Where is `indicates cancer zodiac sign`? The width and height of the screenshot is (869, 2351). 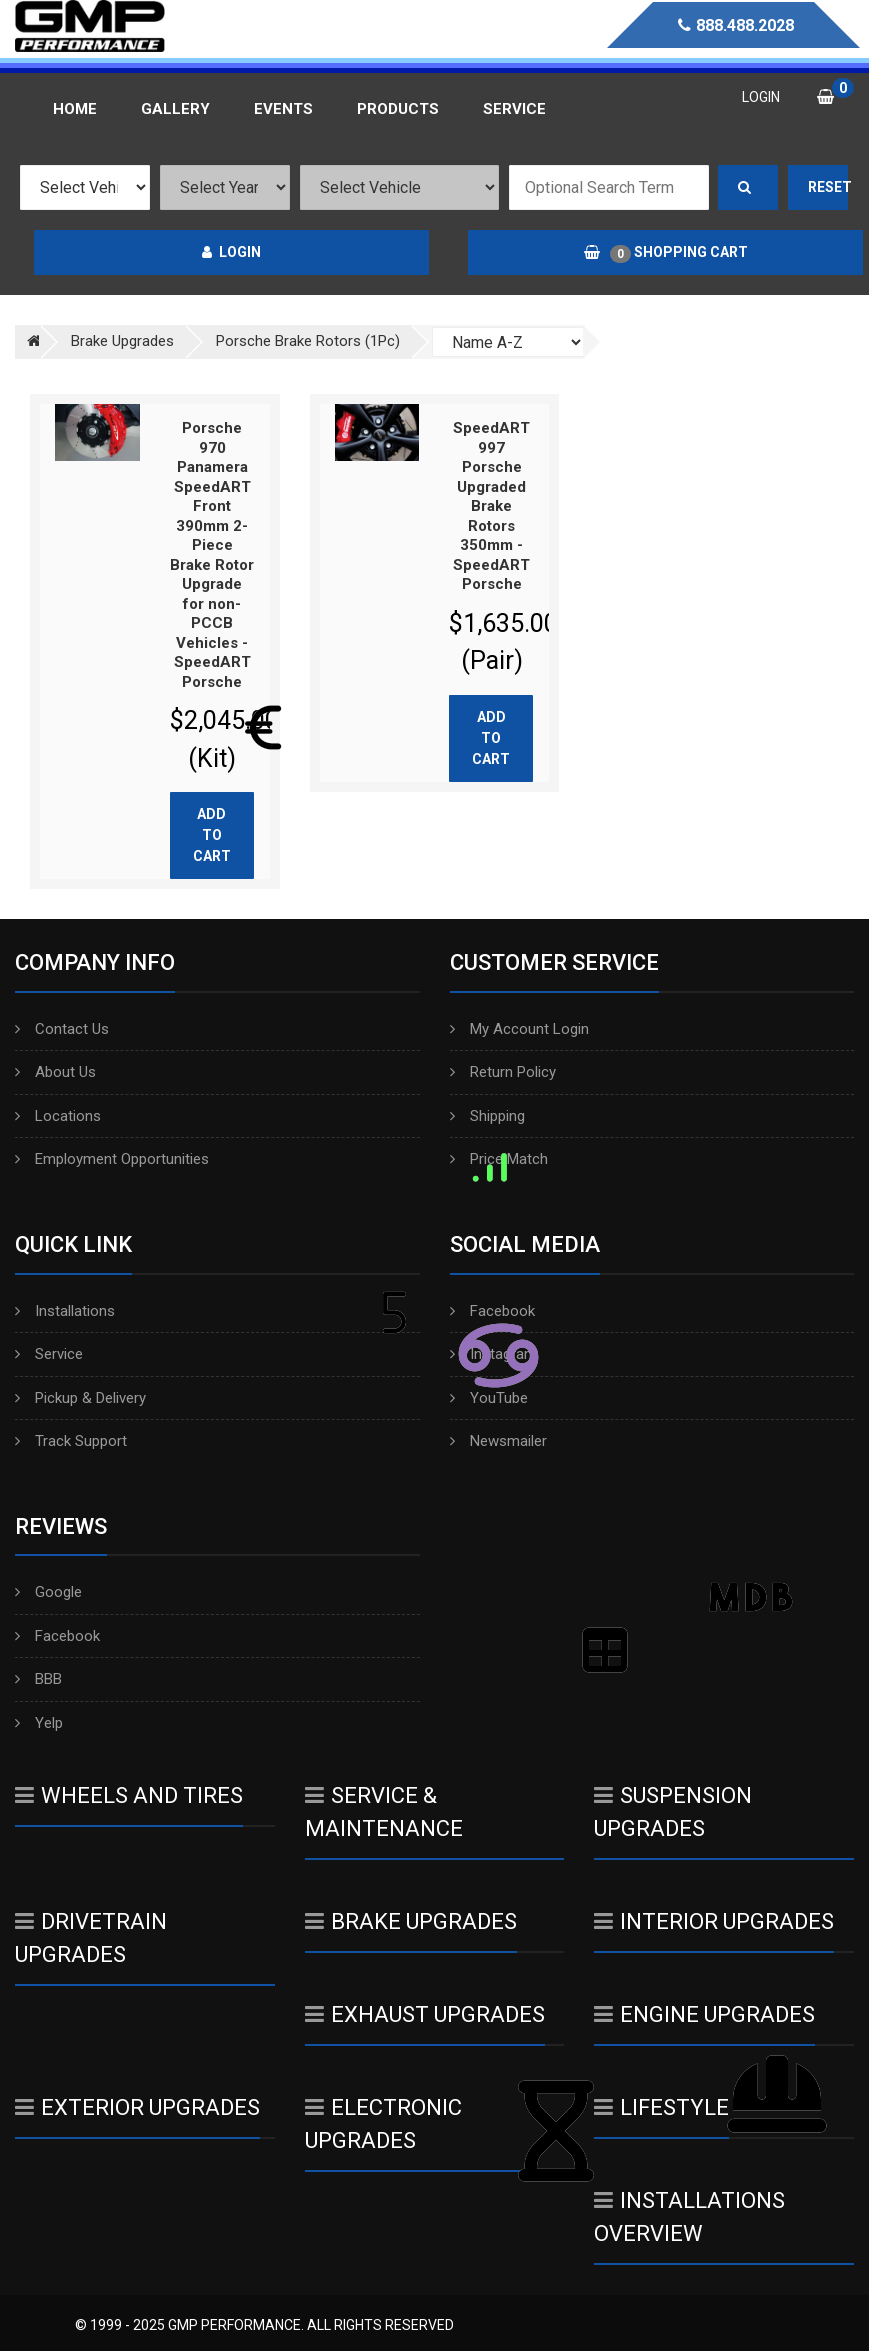 indicates cancer zodiac sign is located at coordinates (498, 1355).